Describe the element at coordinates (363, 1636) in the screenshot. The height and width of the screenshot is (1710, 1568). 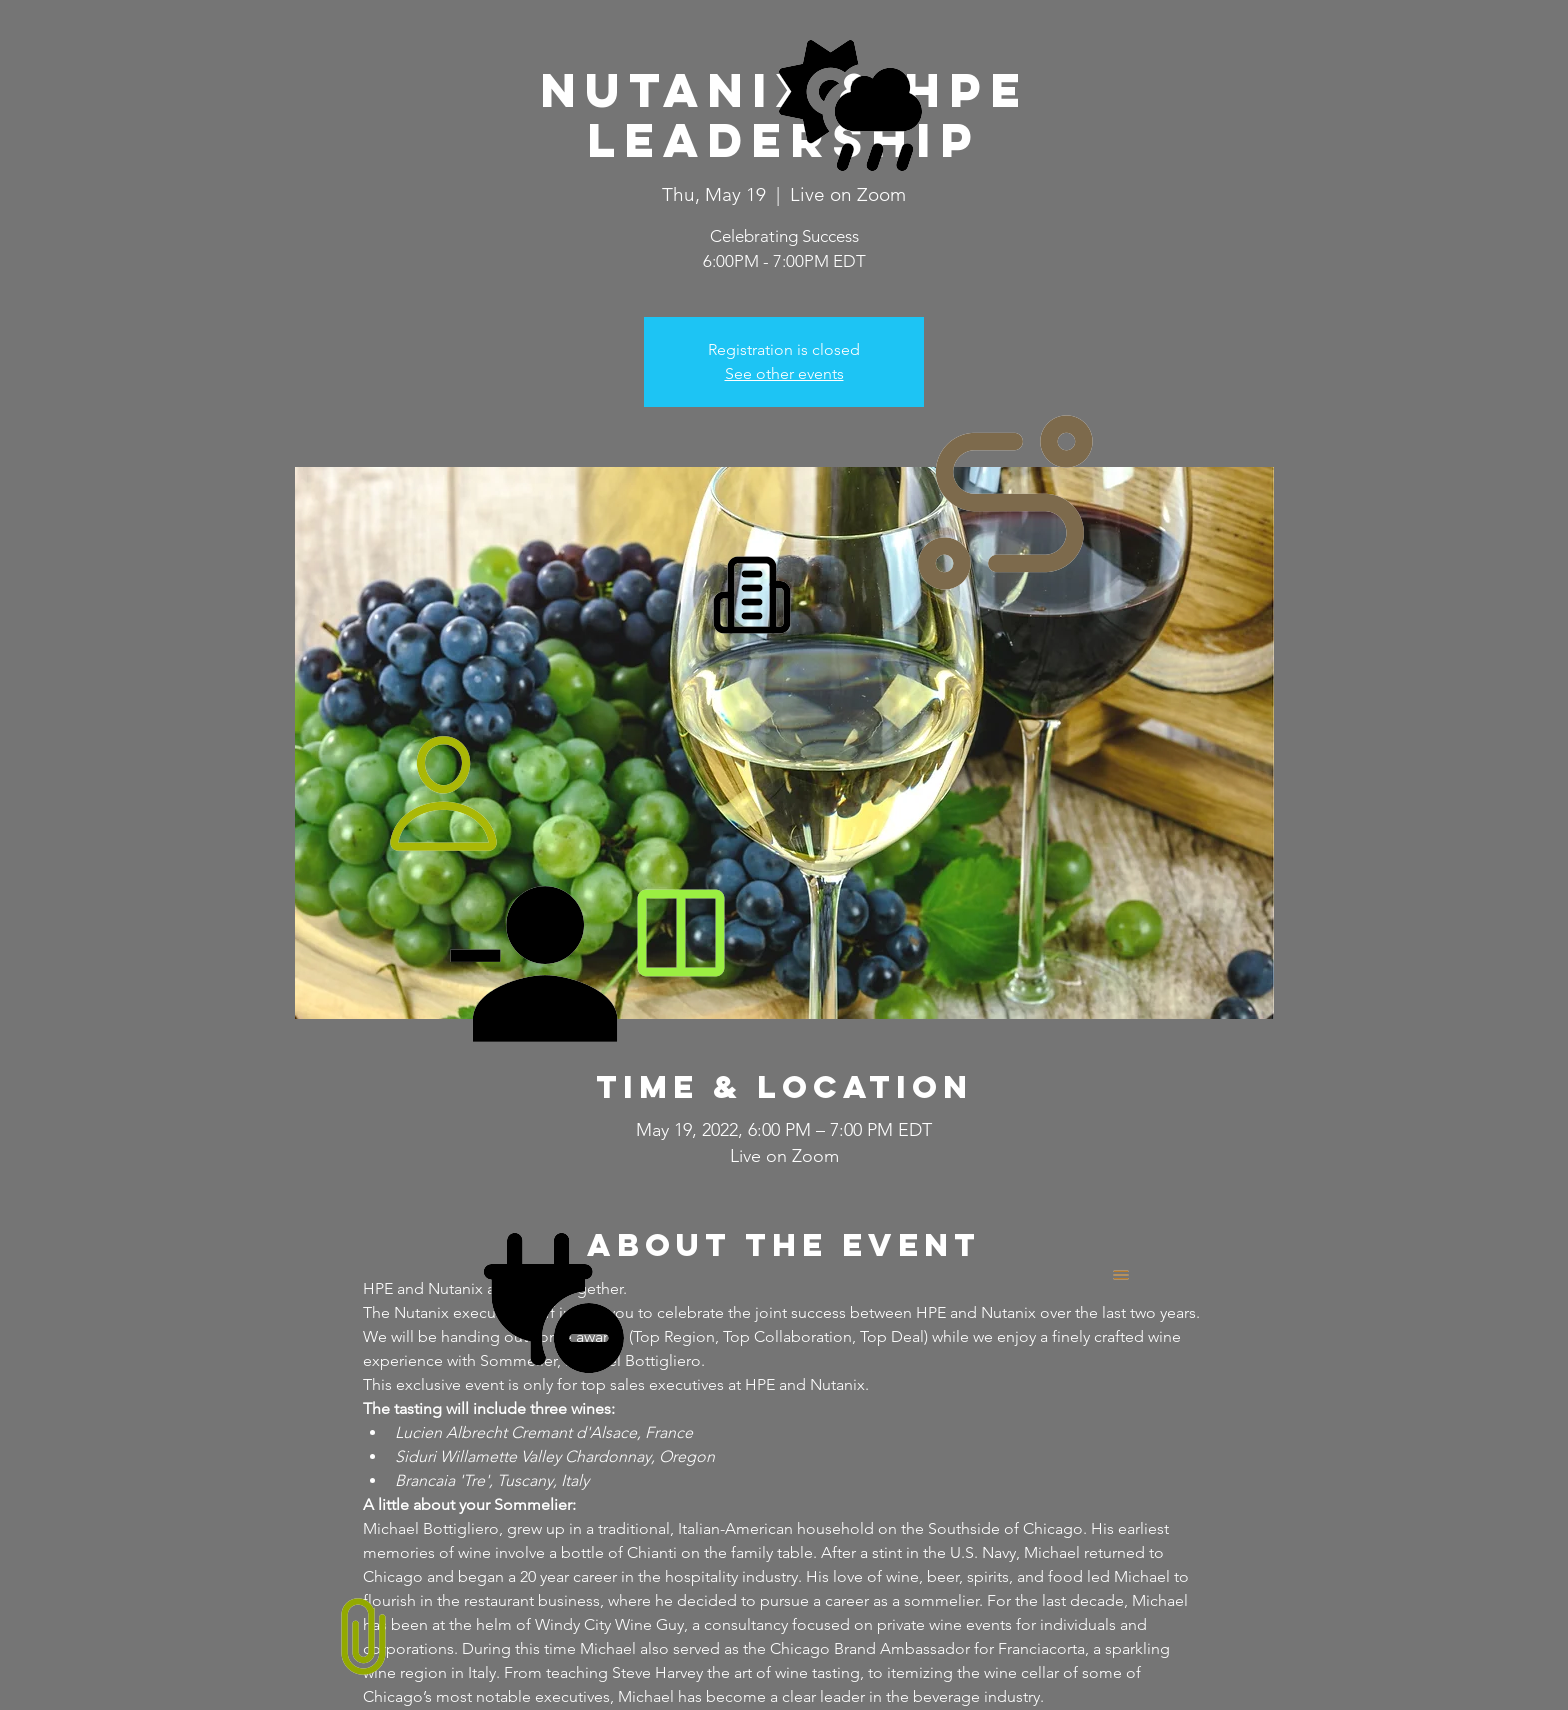
I see `attach a file to your message` at that location.